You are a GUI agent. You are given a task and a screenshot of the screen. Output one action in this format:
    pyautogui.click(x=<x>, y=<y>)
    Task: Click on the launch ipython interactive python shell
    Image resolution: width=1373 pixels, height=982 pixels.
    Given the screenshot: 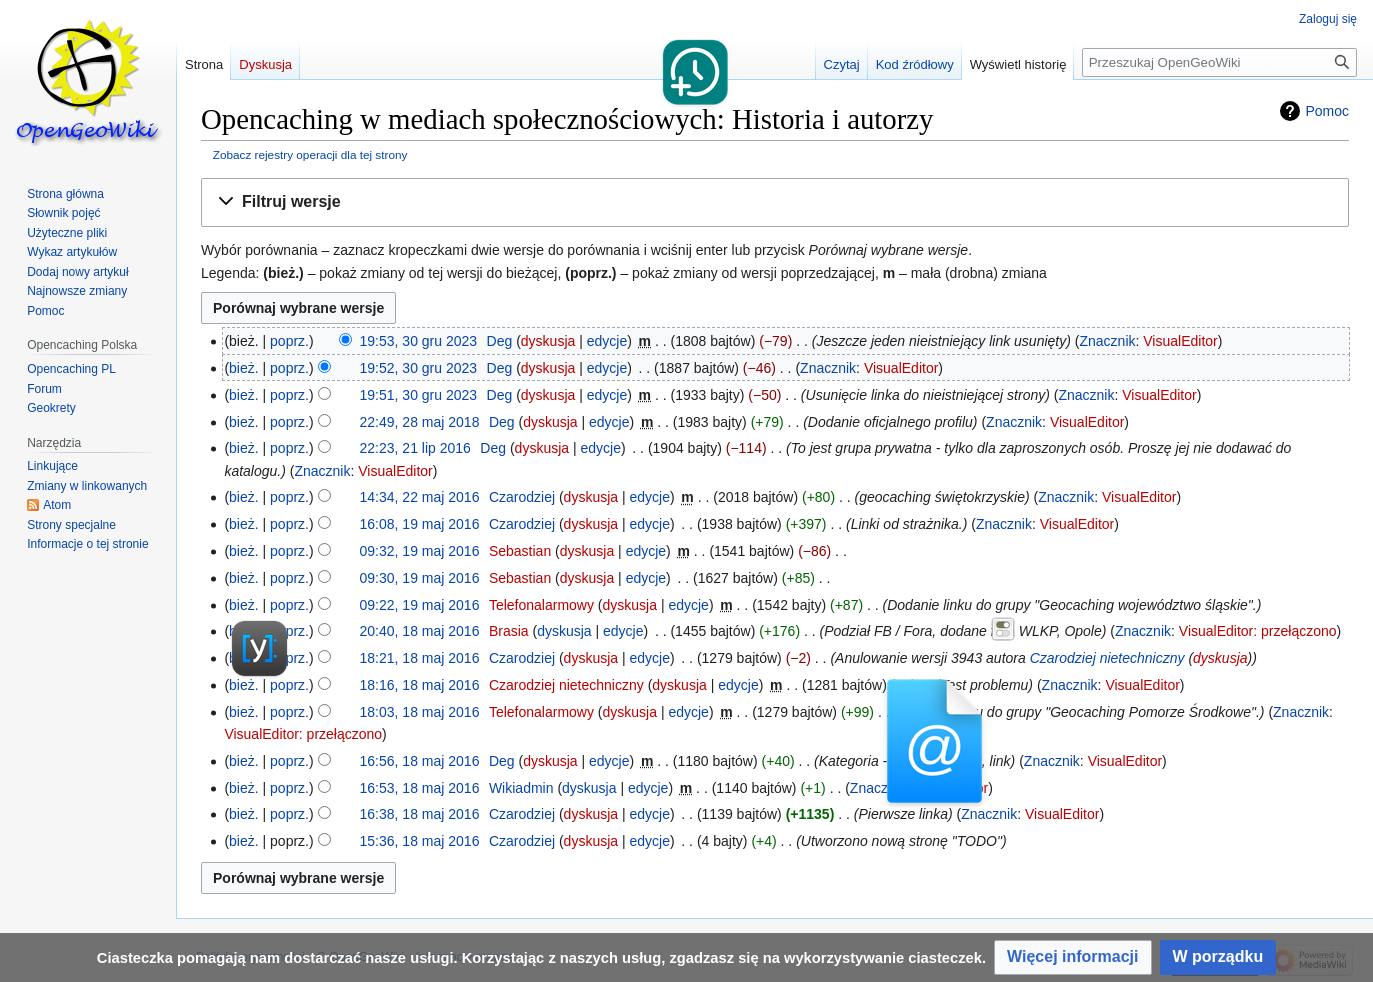 What is the action you would take?
    pyautogui.click(x=259, y=648)
    